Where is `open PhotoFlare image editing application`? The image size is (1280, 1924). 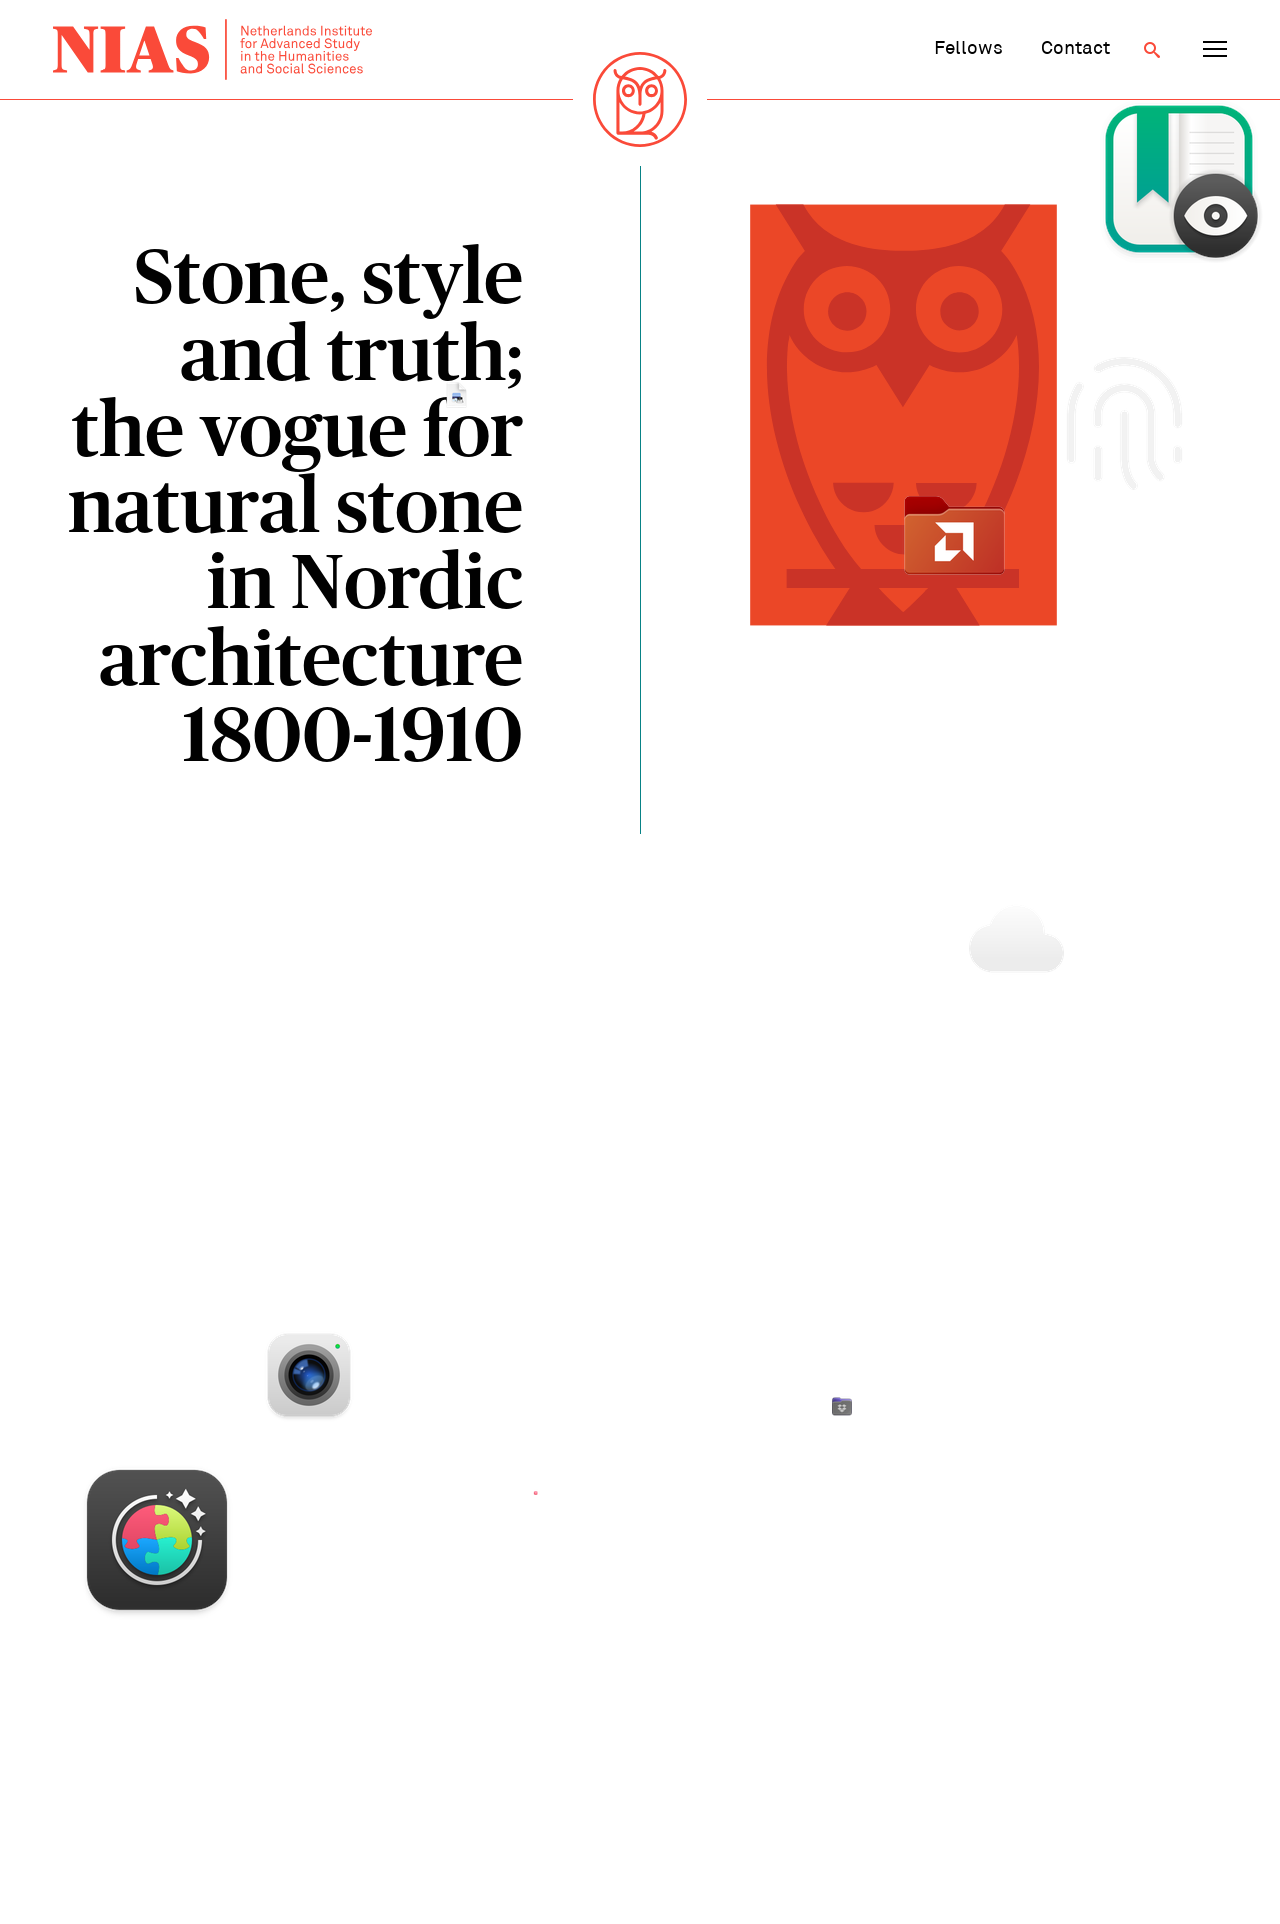
open PhotoFlare image editing application is located at coordinates (157, 1540).